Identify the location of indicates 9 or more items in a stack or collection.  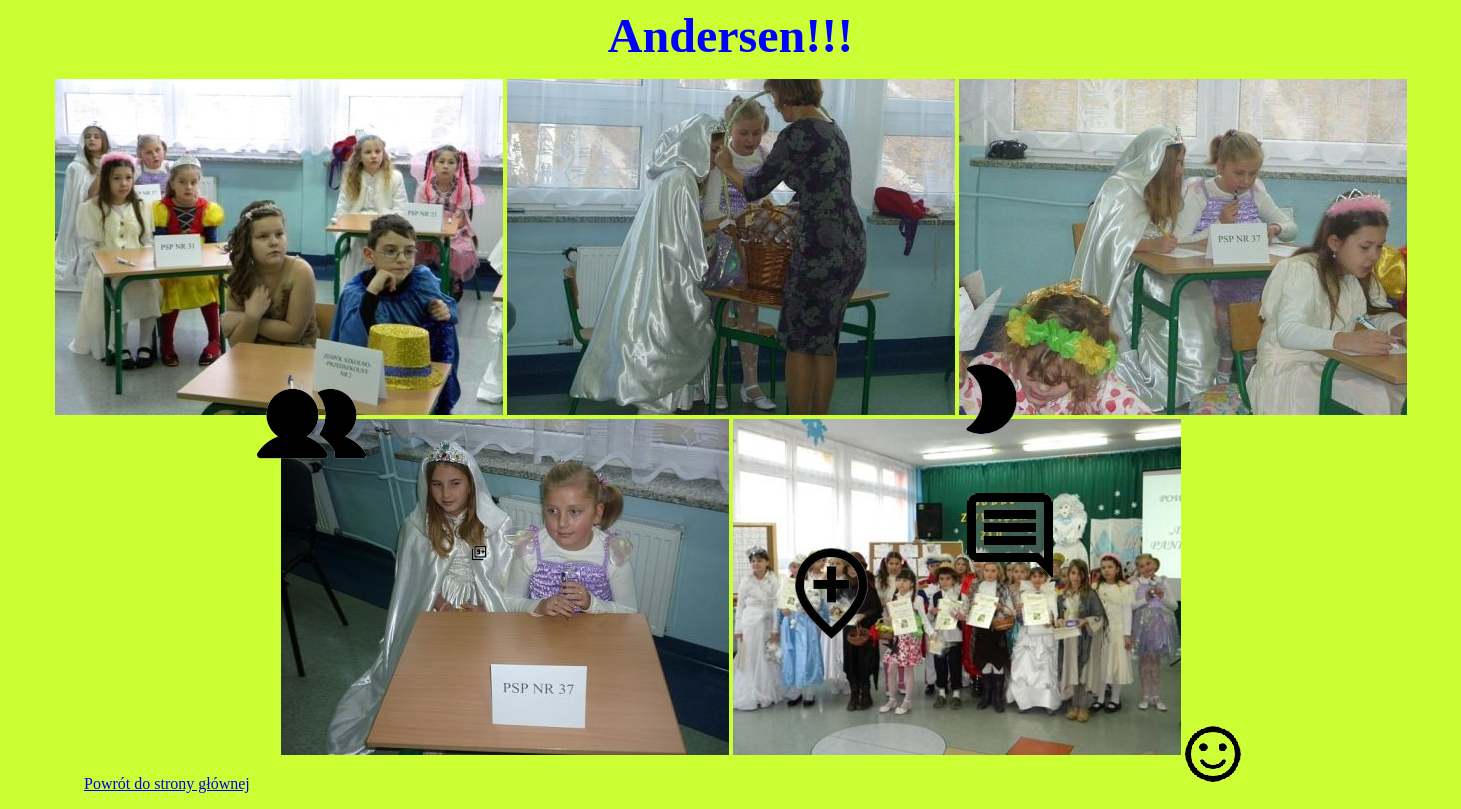
(479, 553).